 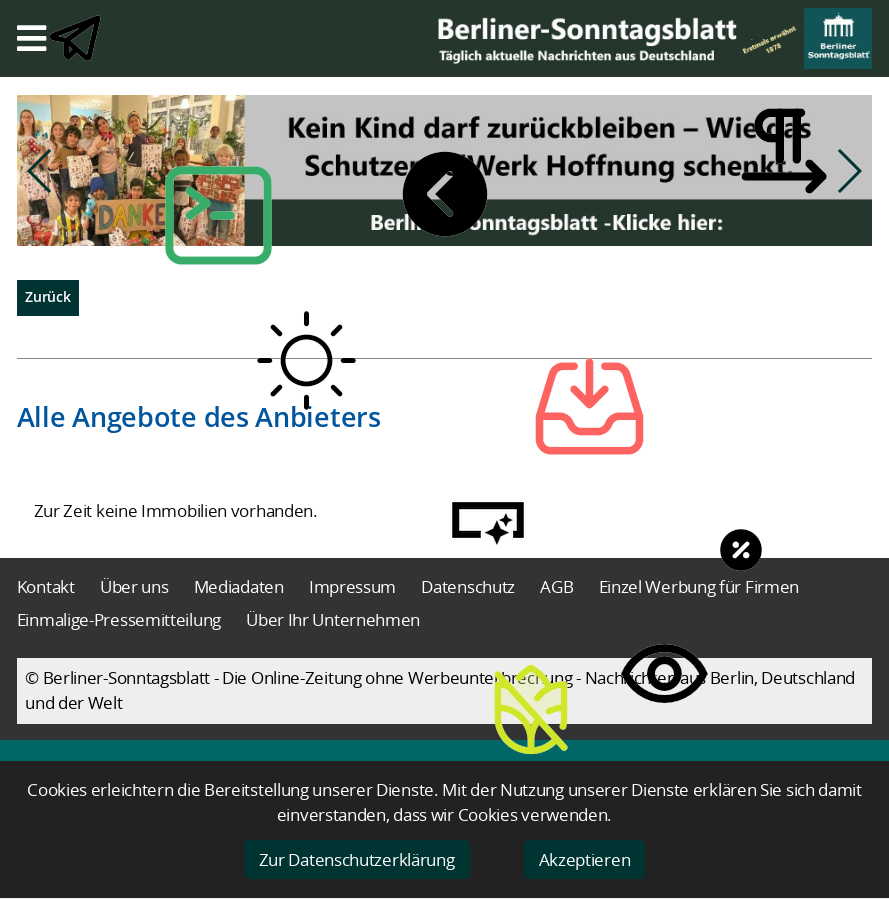 What do you see at coordinates (531, 711) in the screenshot?
I see `indicates gluten-free or grain-free option` at bounding box center [531, 711].